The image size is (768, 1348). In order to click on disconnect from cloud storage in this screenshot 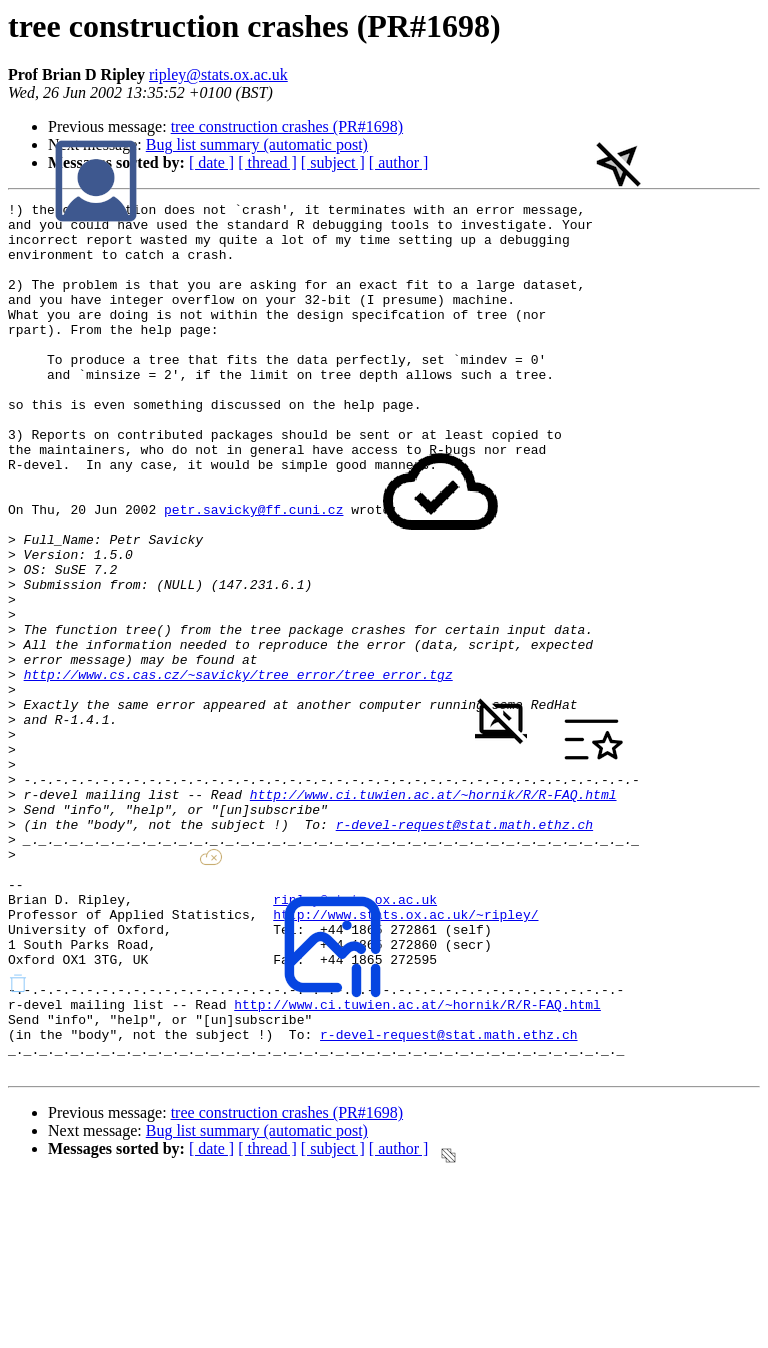, I will do `click(211, 857)`.